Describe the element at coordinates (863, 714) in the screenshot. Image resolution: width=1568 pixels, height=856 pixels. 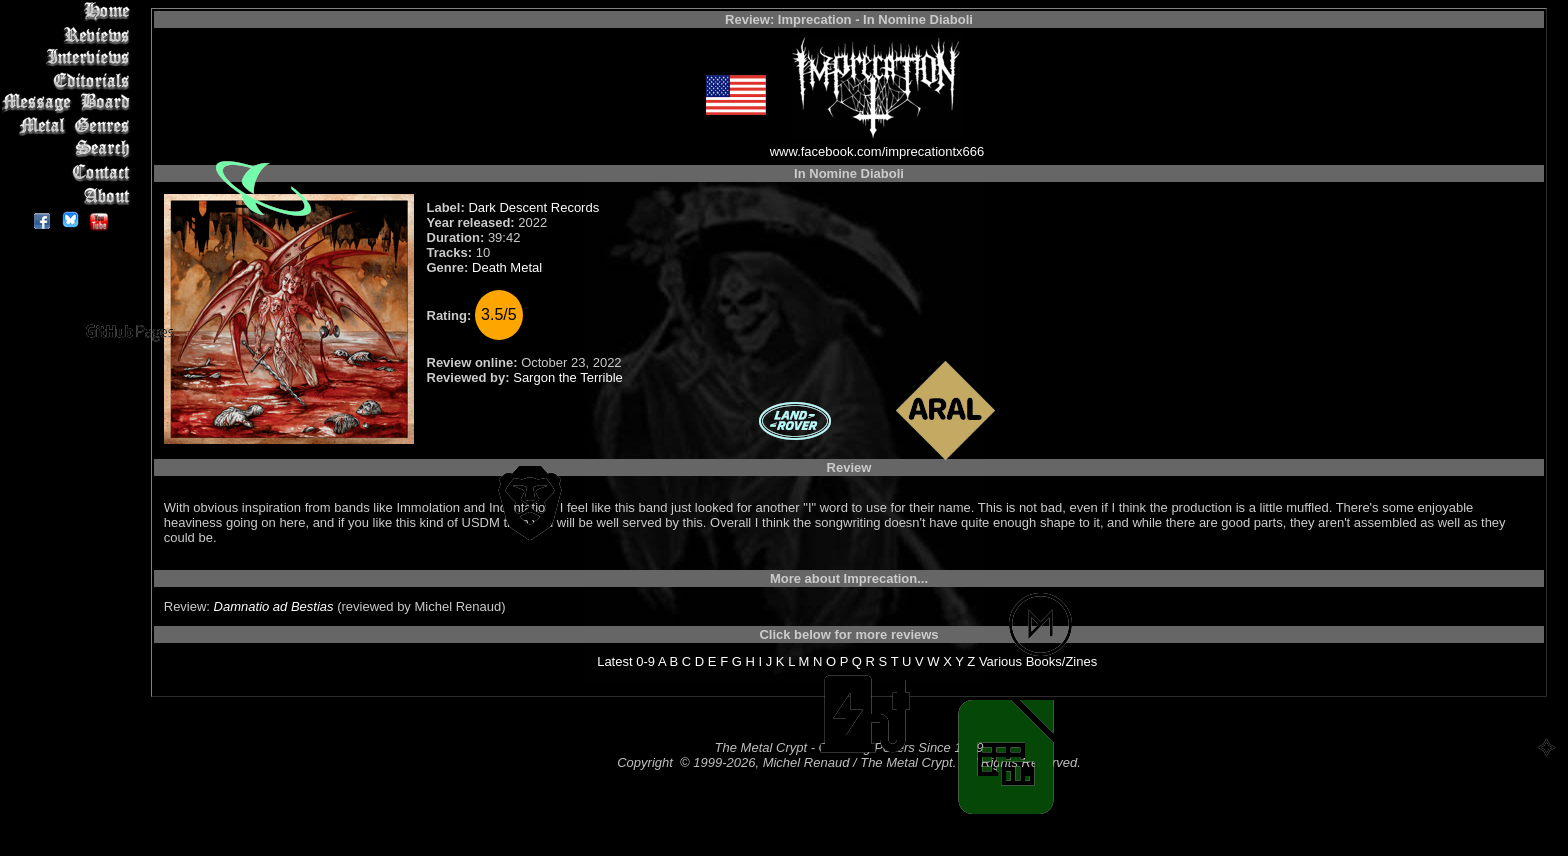
I see `find nearby electric vehicle charging stations` at that location.